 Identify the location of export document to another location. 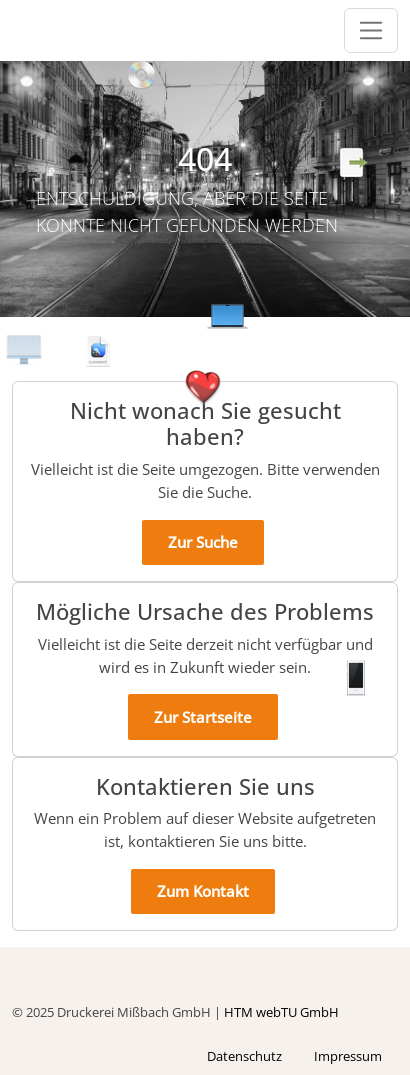
(351, 162).